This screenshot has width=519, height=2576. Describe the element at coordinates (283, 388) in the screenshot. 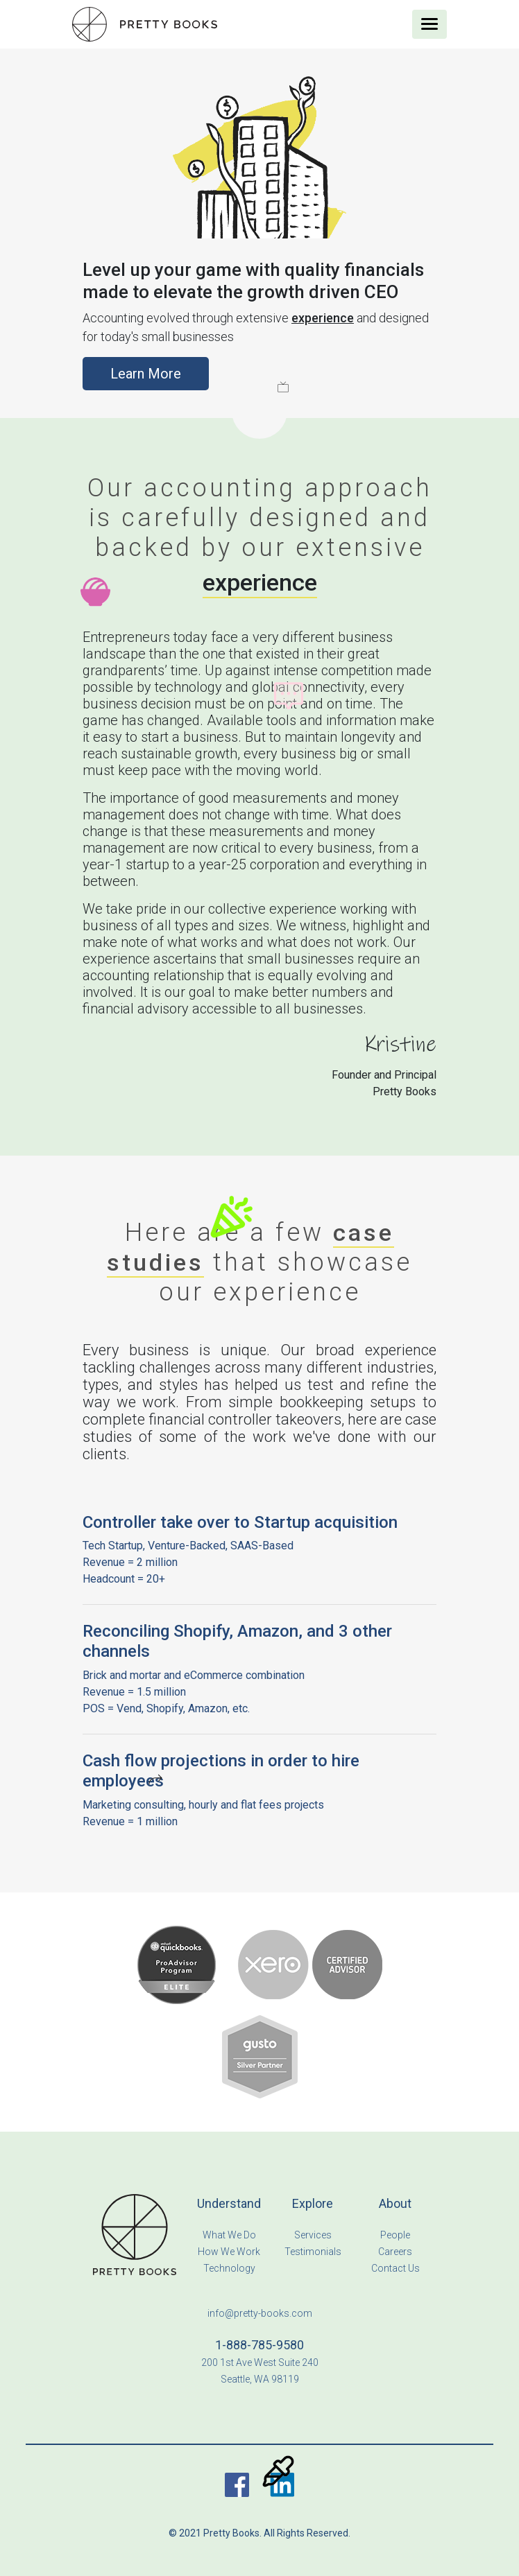

I see `access tv or video streaming content` at that location.